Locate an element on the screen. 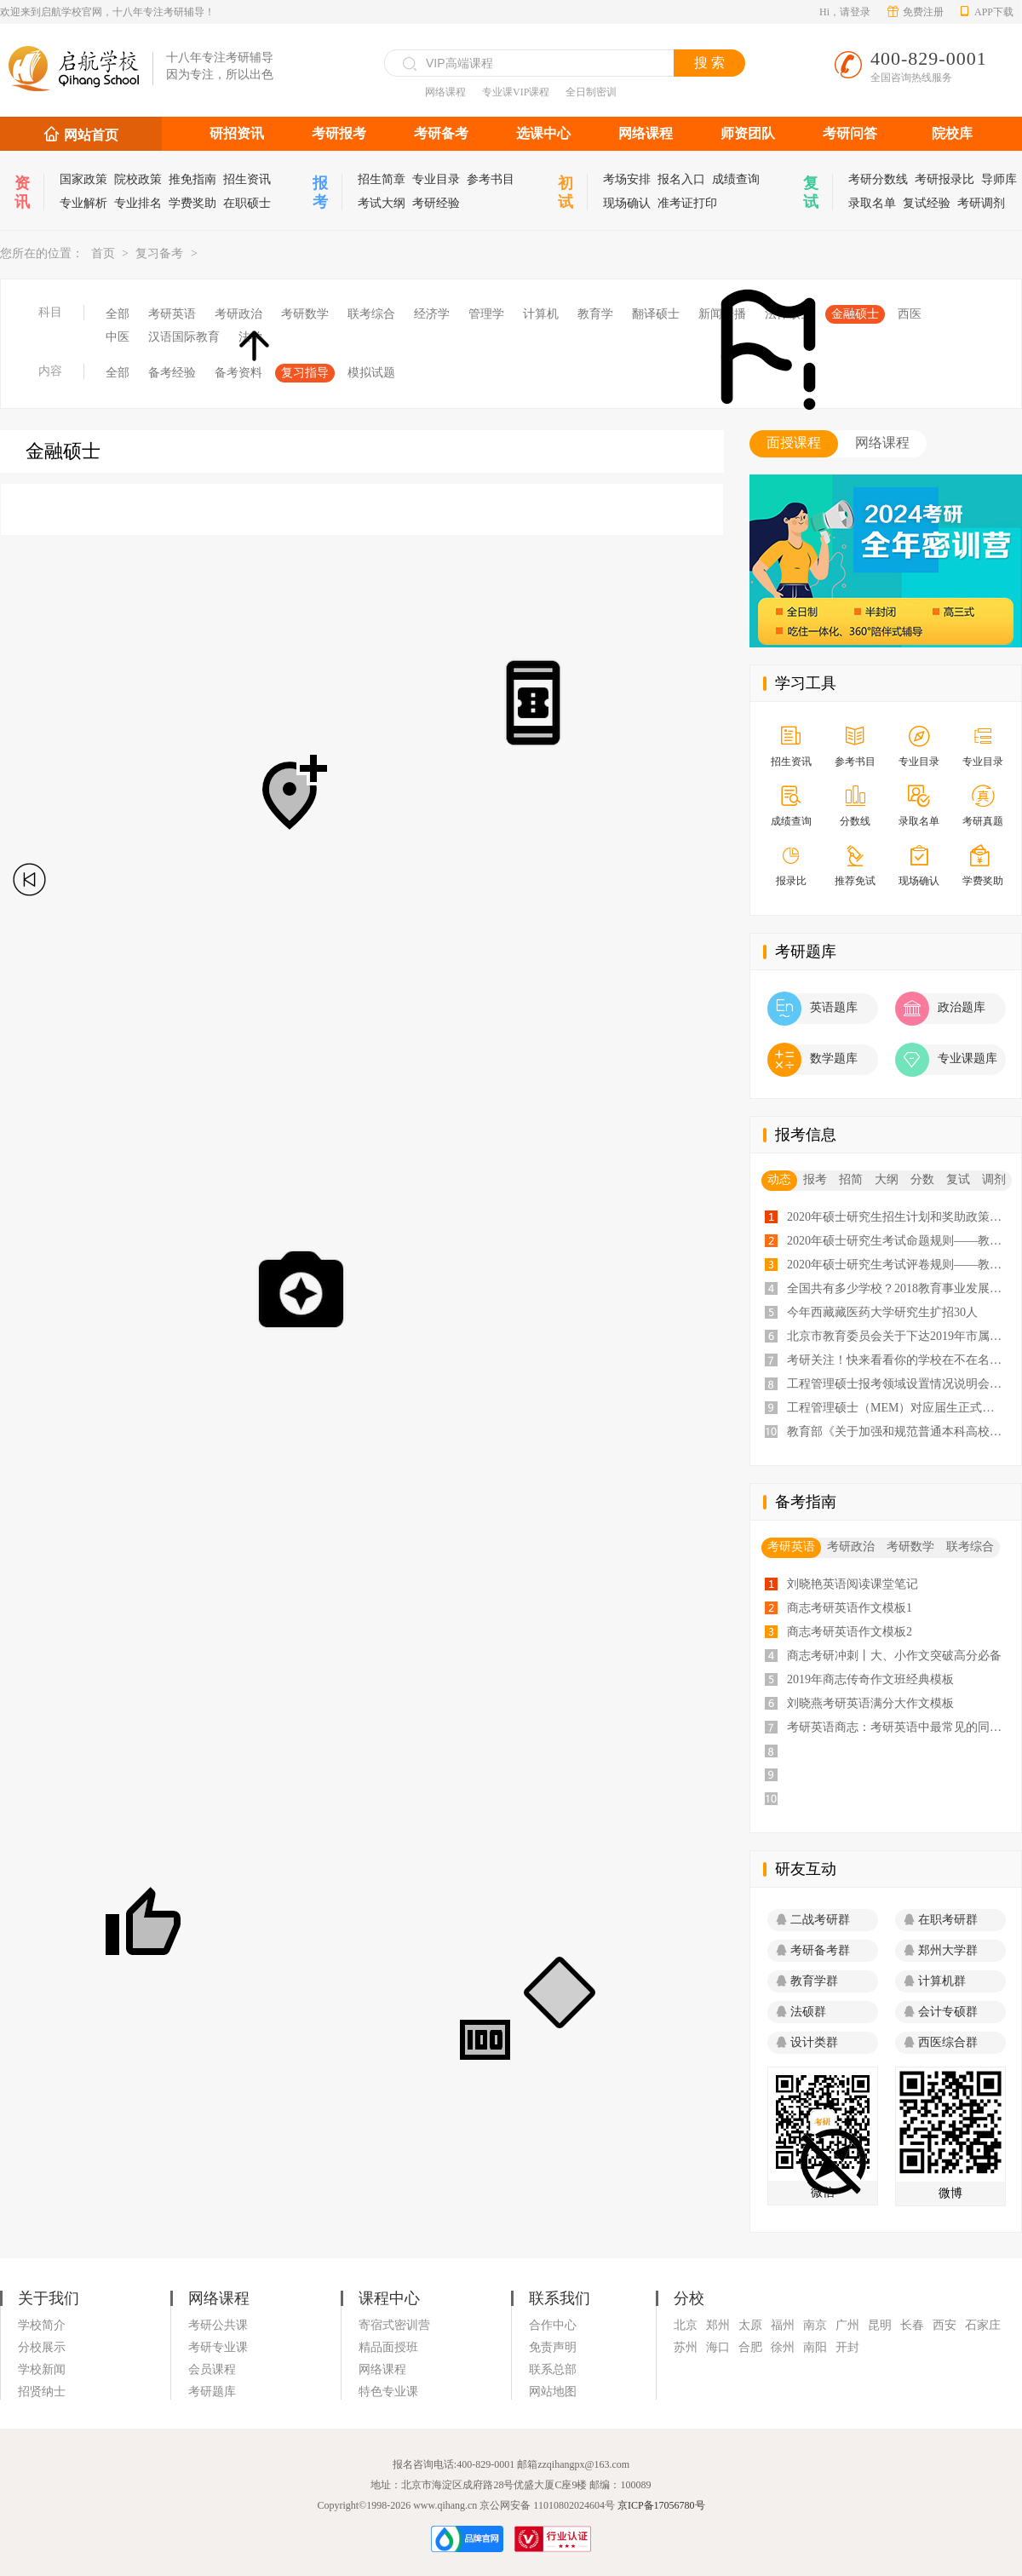  book a ticket or reservation online is located at coordinates (533, 703).